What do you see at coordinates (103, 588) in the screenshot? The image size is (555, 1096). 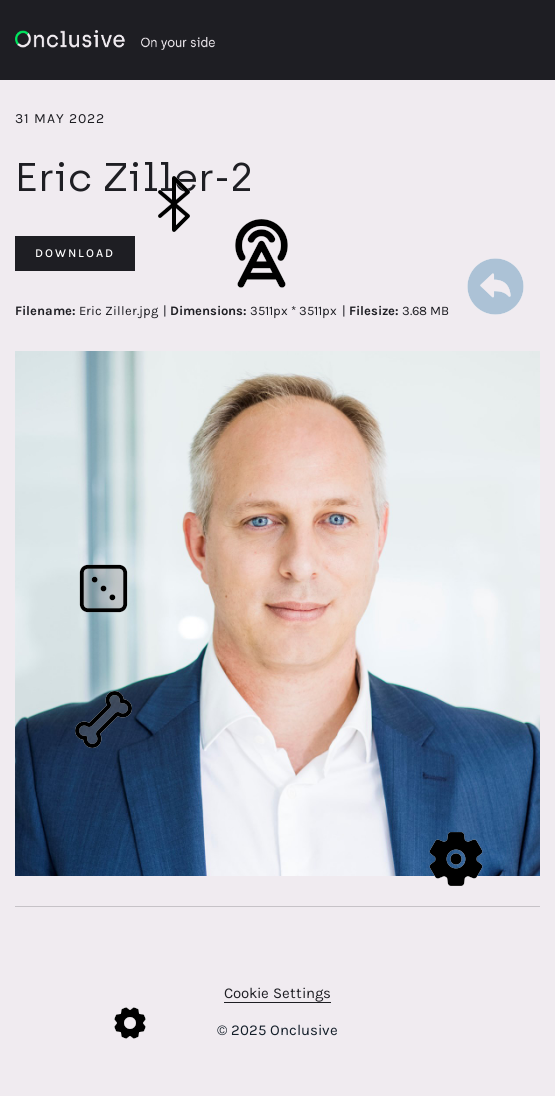 I see `roll dice or generate random number` at bounding box center [103, 588].